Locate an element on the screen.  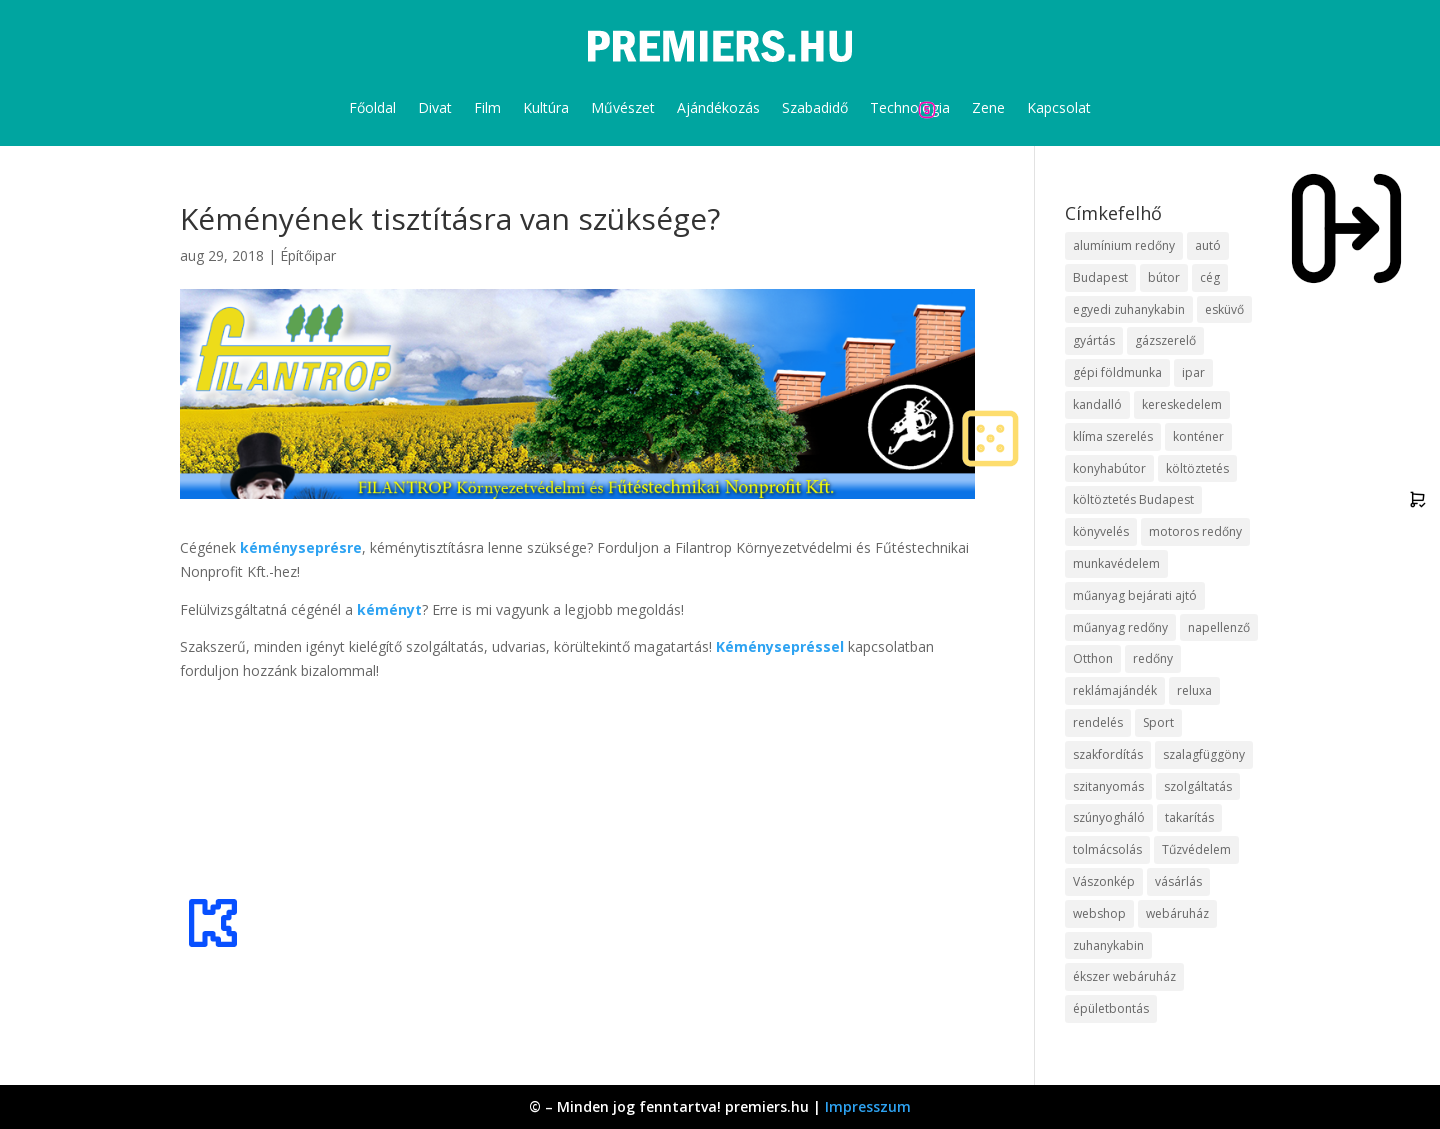
visit kick streaming platform is located at coordinates (213, 923).